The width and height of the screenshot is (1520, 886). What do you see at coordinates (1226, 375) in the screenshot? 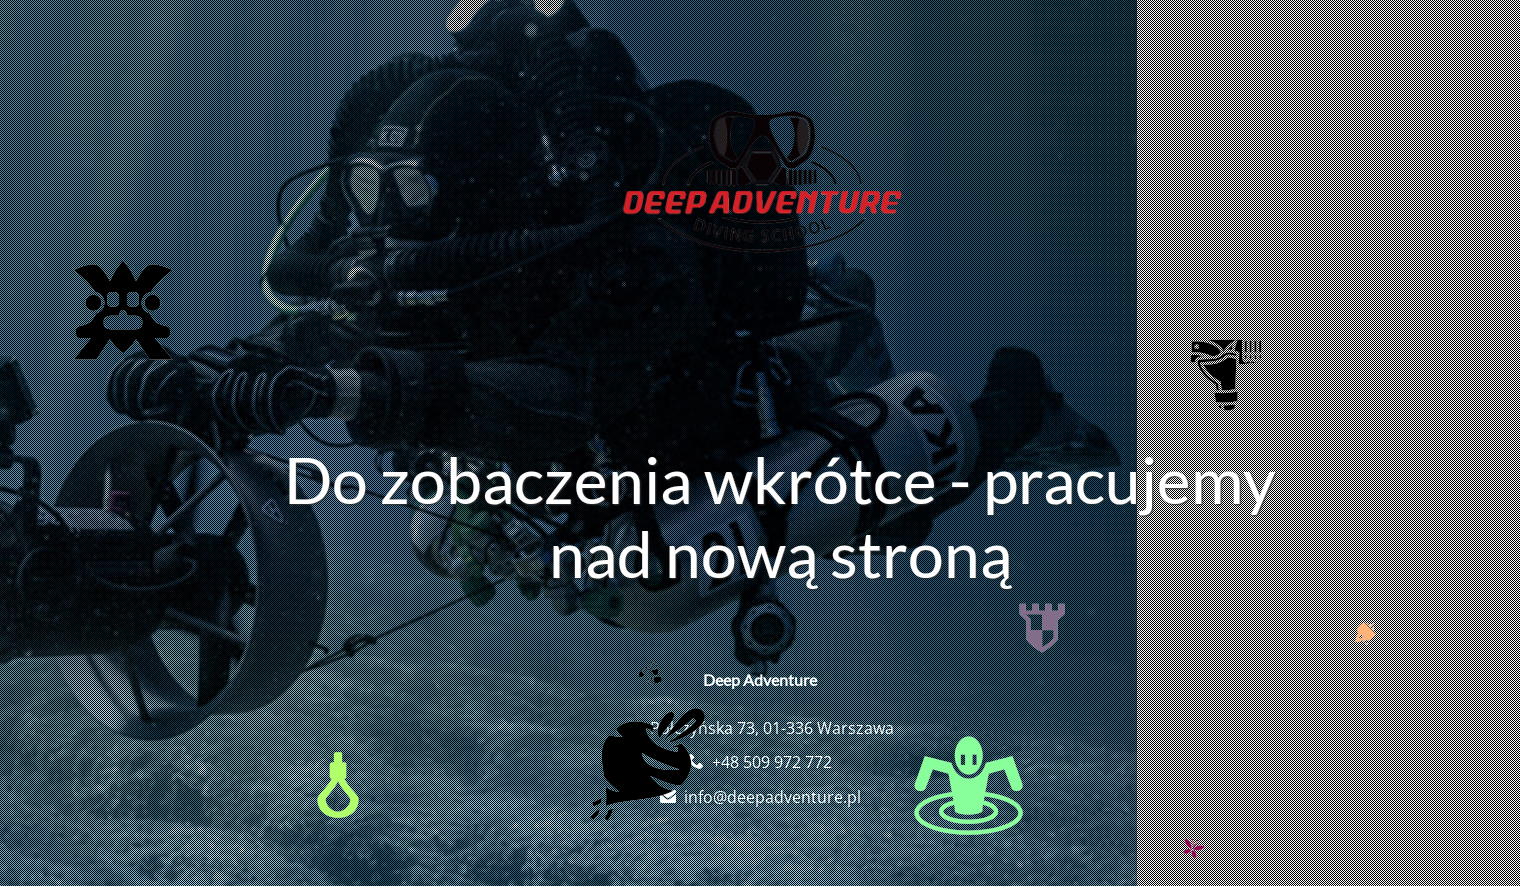
I see `equip or access holster item in game inventory` at bounding box center [1226, 375].